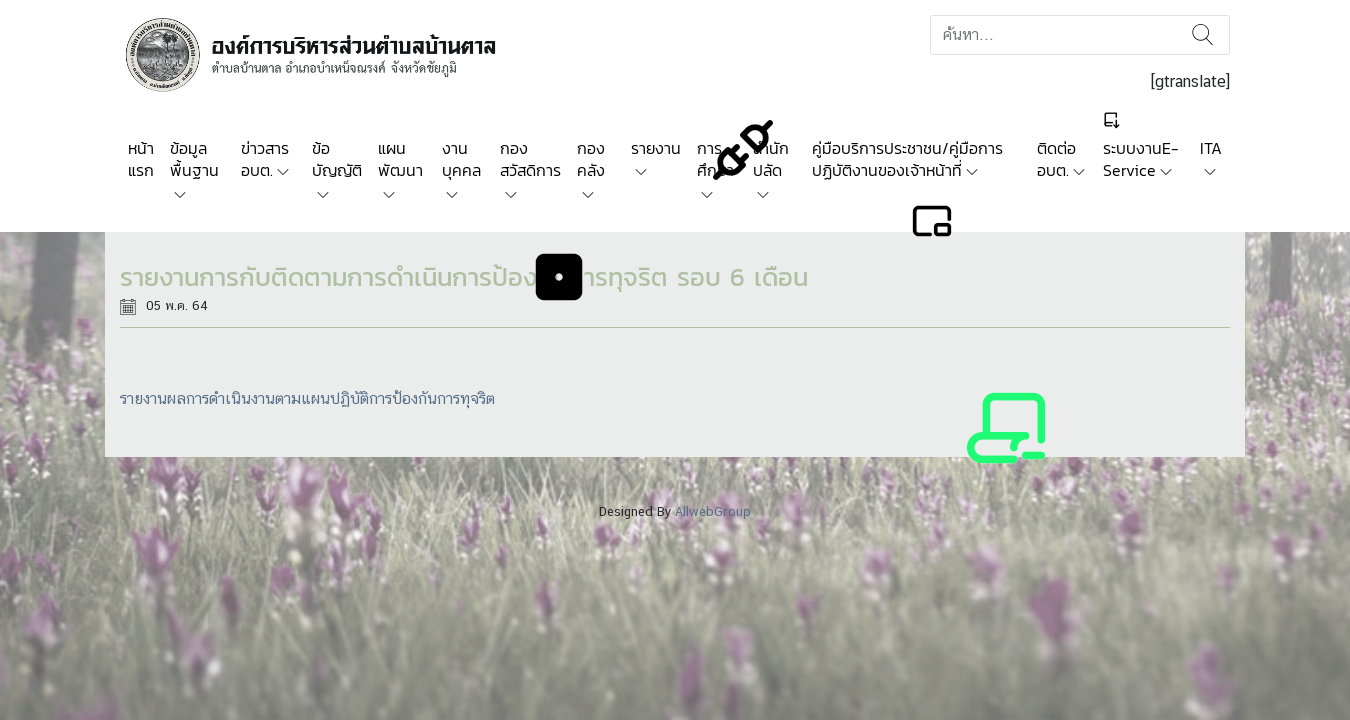  Describe the element at coordinates (1006, 428) in the screenshot. I see `remove a script or code file` at that location.